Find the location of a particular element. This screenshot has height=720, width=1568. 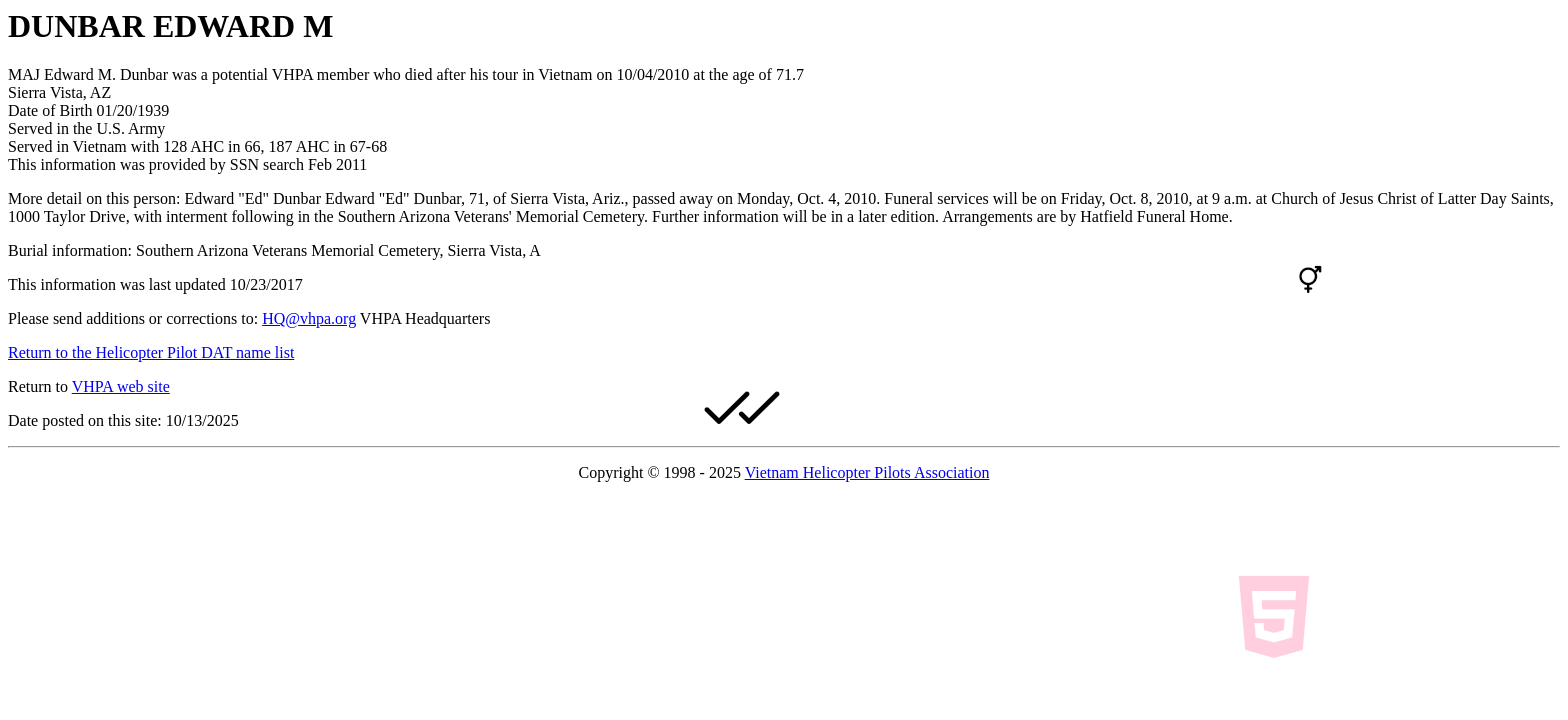

indicates HTML5 technology or web development is located at coordinates (1274, 617).